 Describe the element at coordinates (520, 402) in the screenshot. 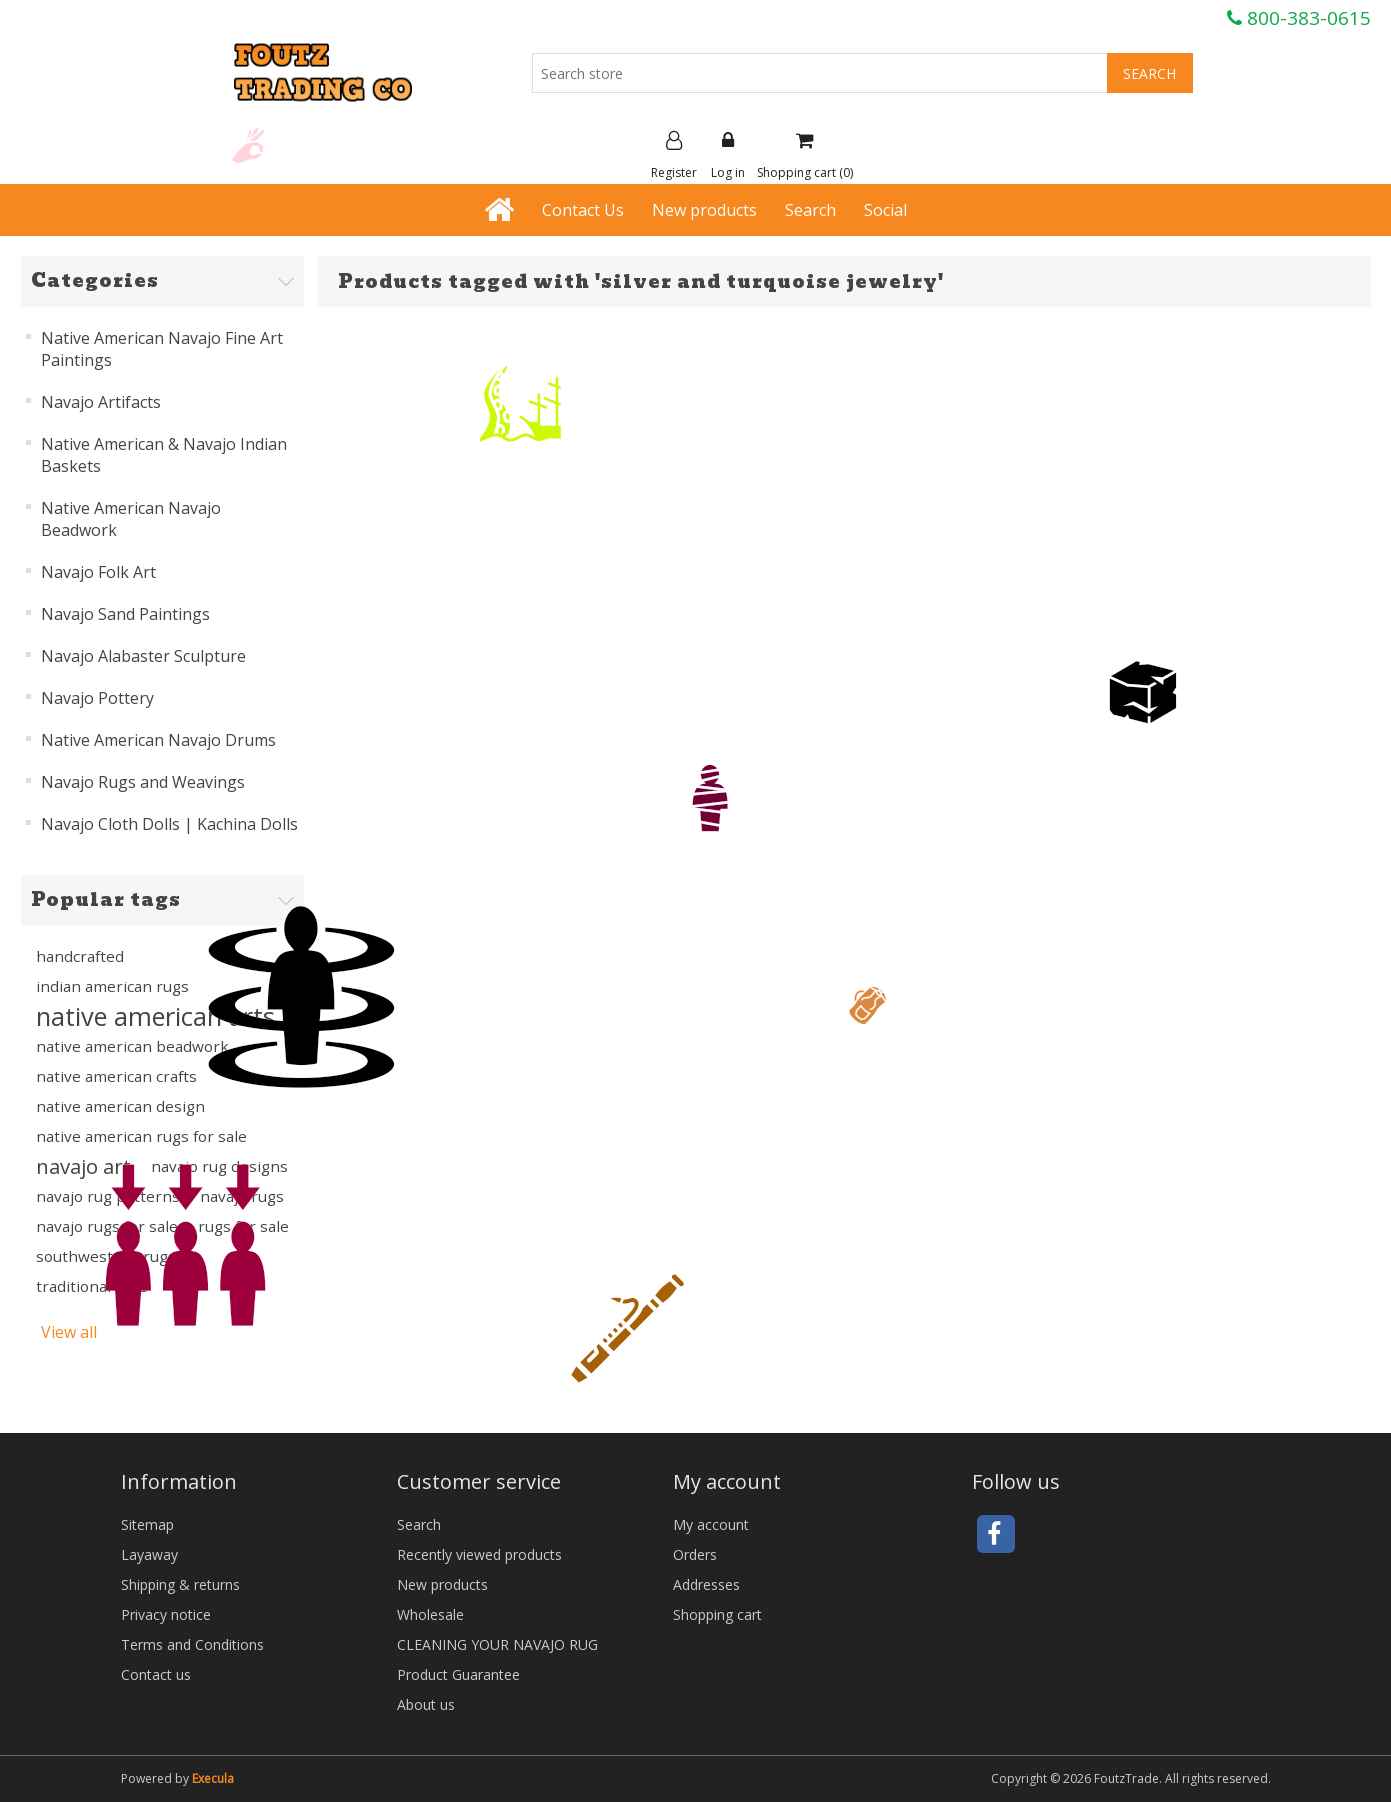

I see `sea monster encounter or kraken attack event` at that location.